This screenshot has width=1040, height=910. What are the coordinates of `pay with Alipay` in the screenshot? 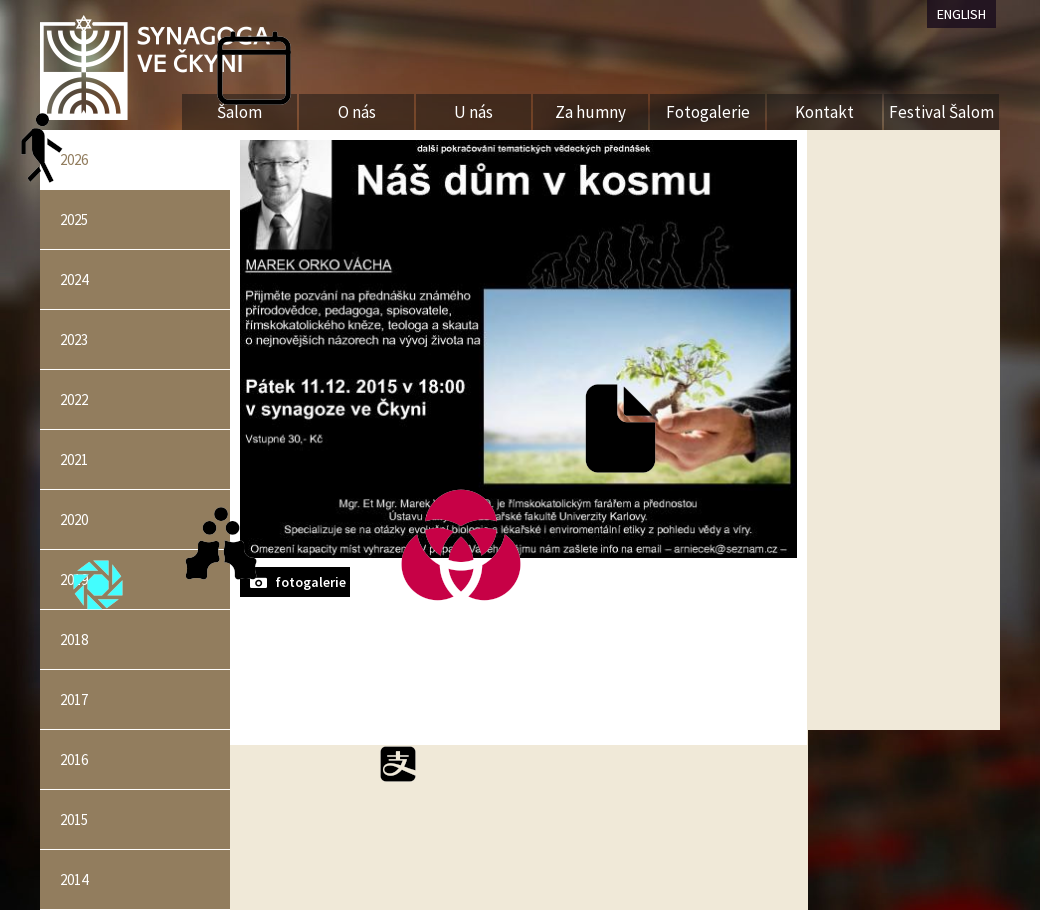 It's located at (398, 764).